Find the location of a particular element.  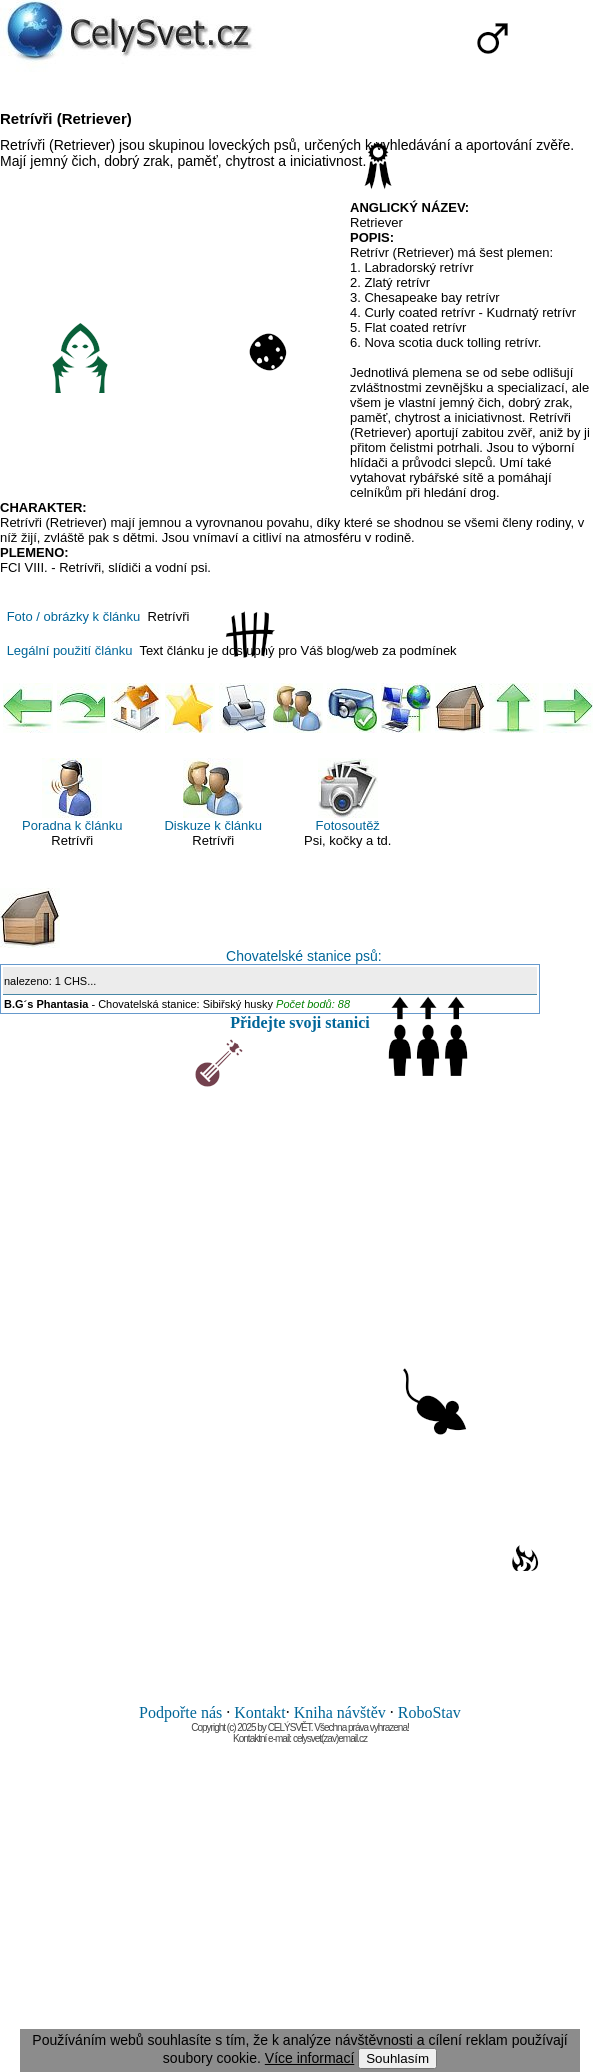

indicates a count of five items or points is located at coordinates (250, 634).